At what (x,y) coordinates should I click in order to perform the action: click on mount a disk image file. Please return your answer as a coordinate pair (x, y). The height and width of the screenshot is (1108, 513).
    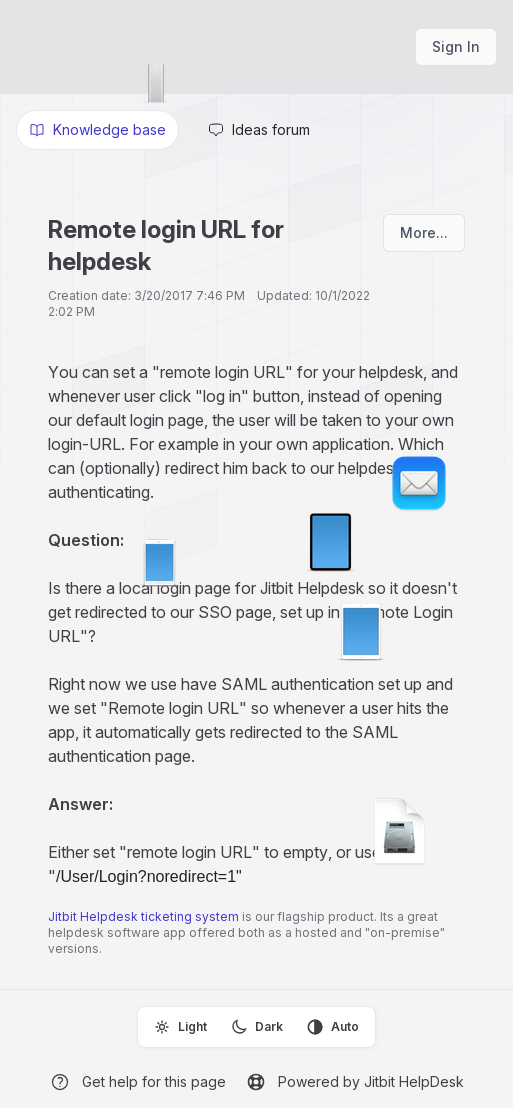
    Looking at the image, I should click on (399, 832).